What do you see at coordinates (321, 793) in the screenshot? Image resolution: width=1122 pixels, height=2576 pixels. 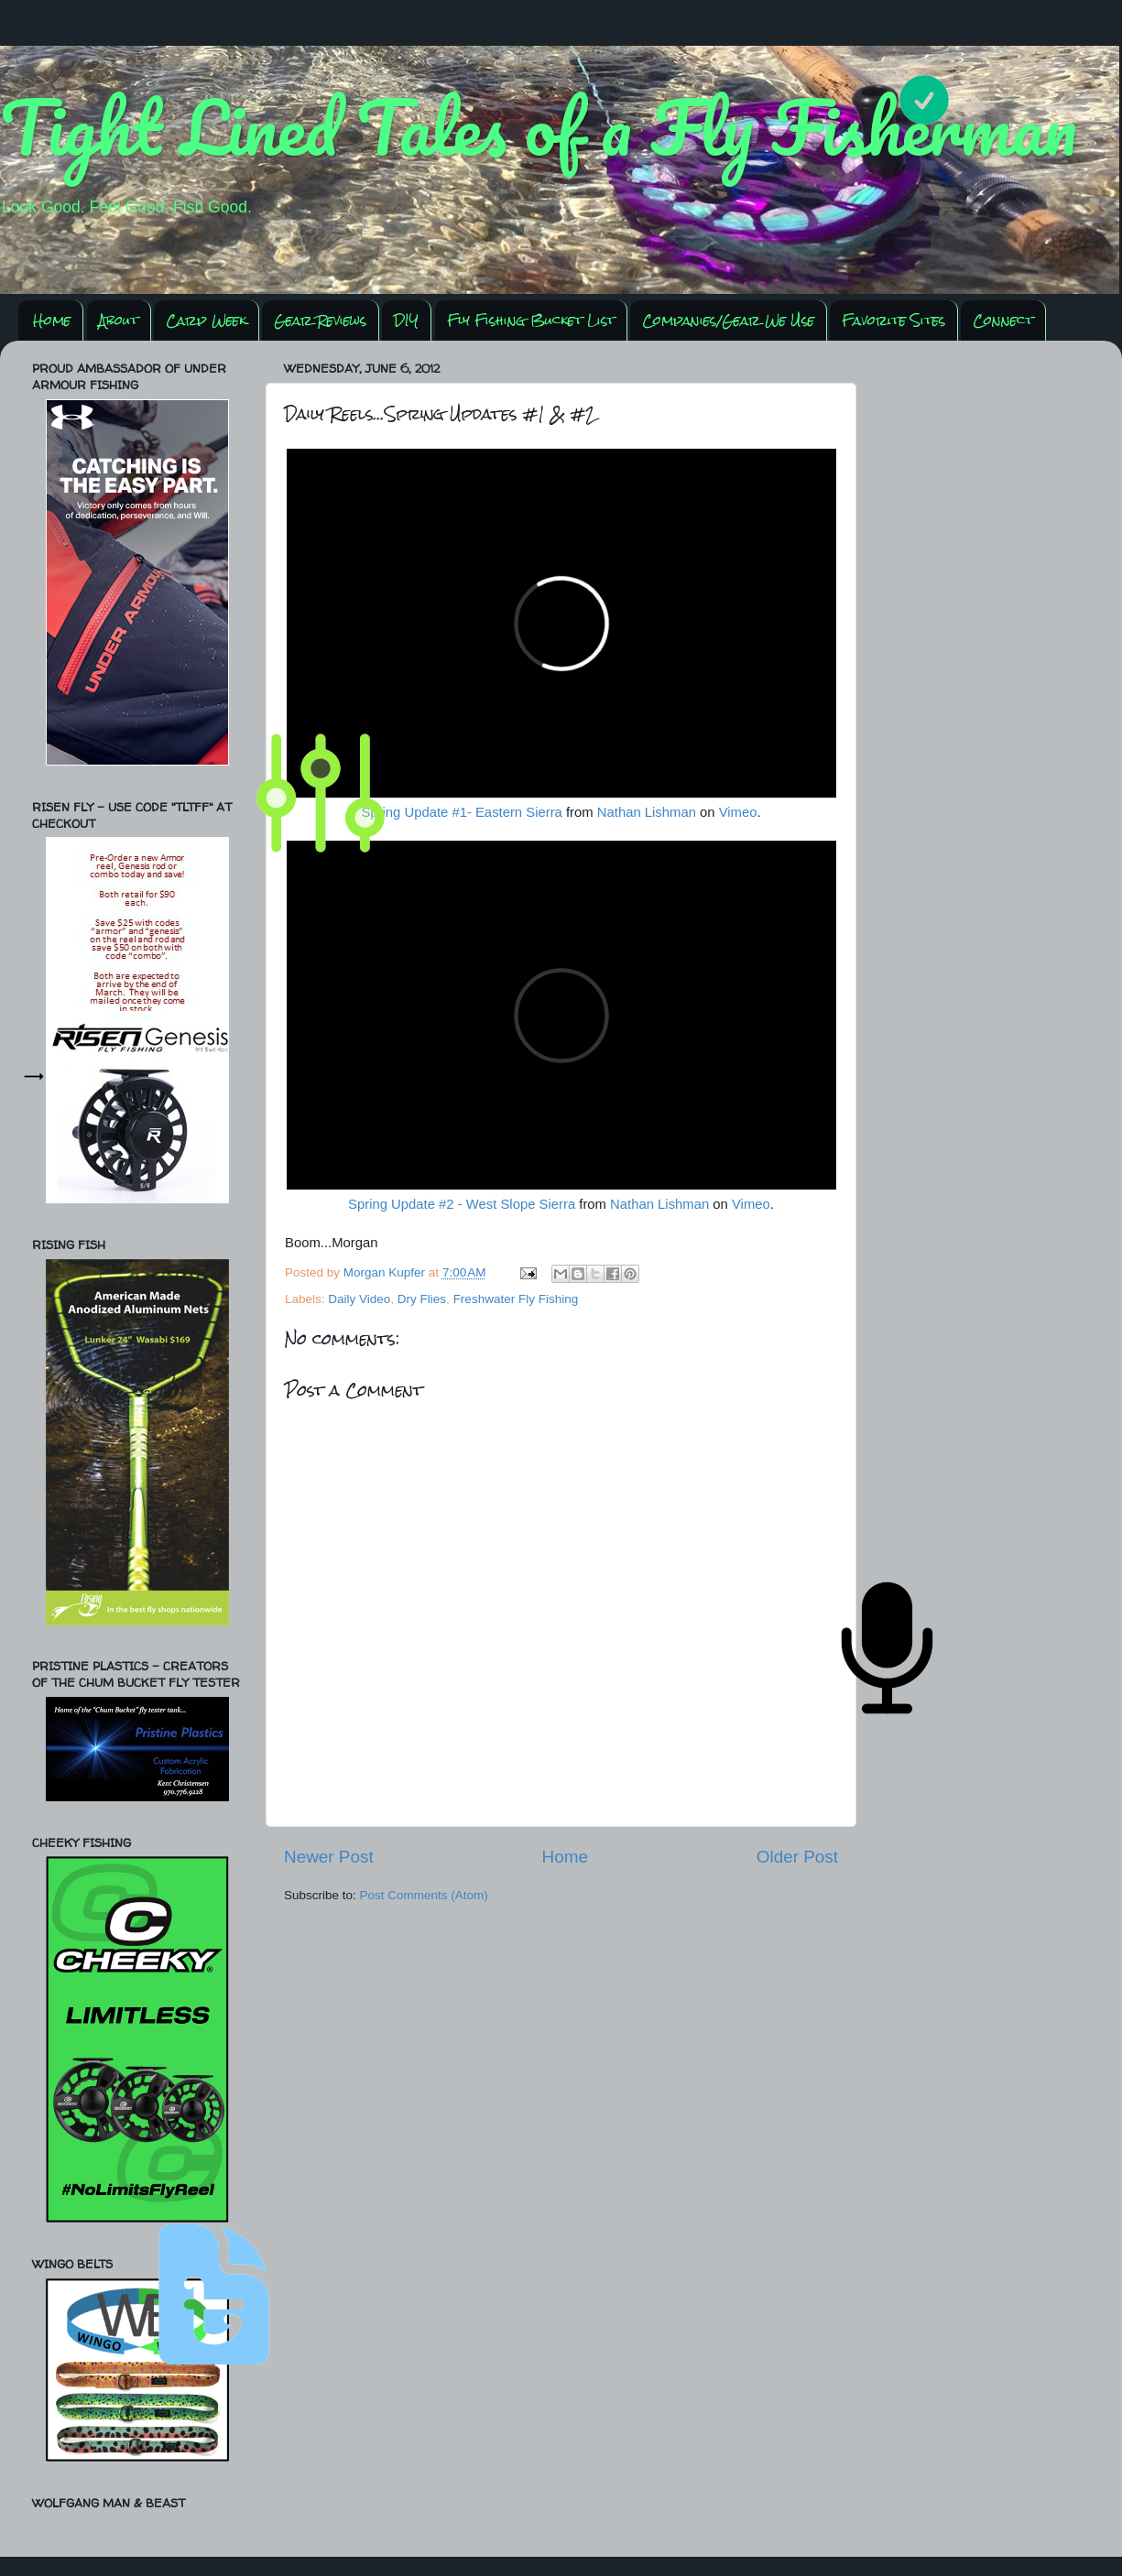 I see `adjust settings or preferences` at bounding box center [321, 793].